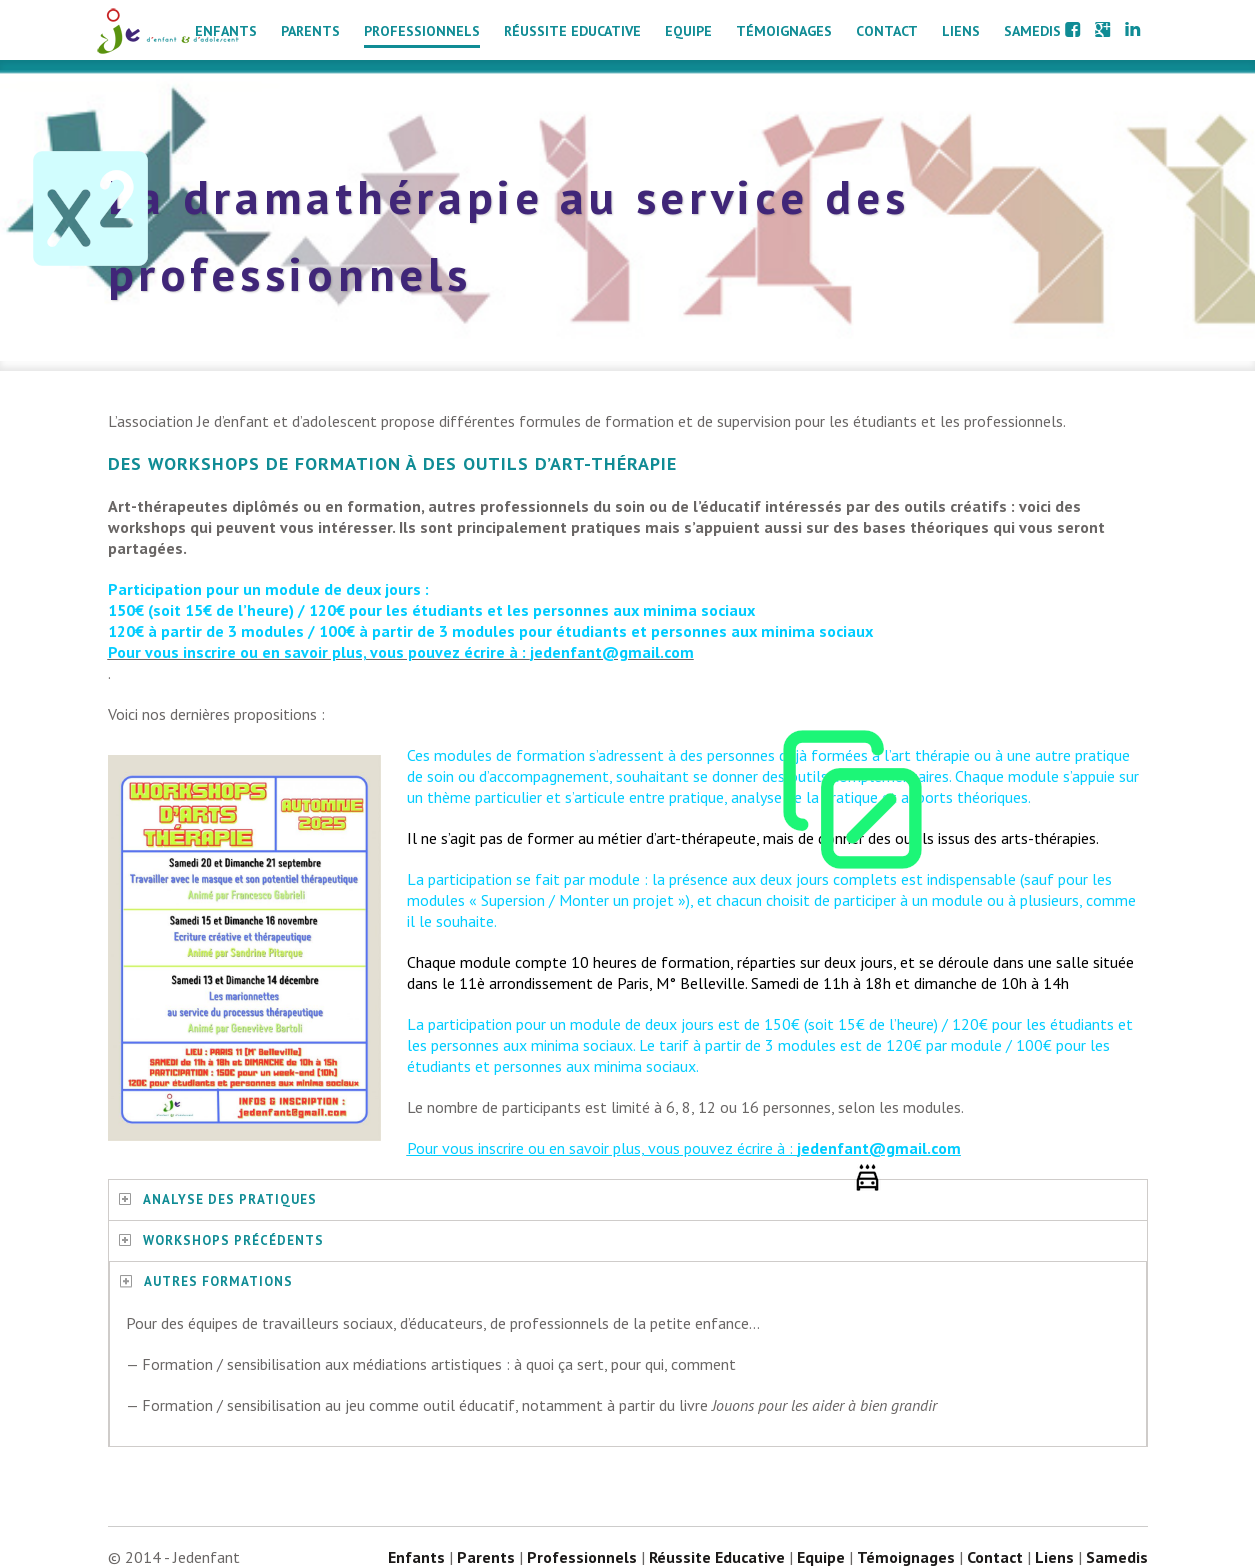  Describe the element at coordinates (90, 208) in the screenshot. I see `apply superscript formatting to selected text` at that location.